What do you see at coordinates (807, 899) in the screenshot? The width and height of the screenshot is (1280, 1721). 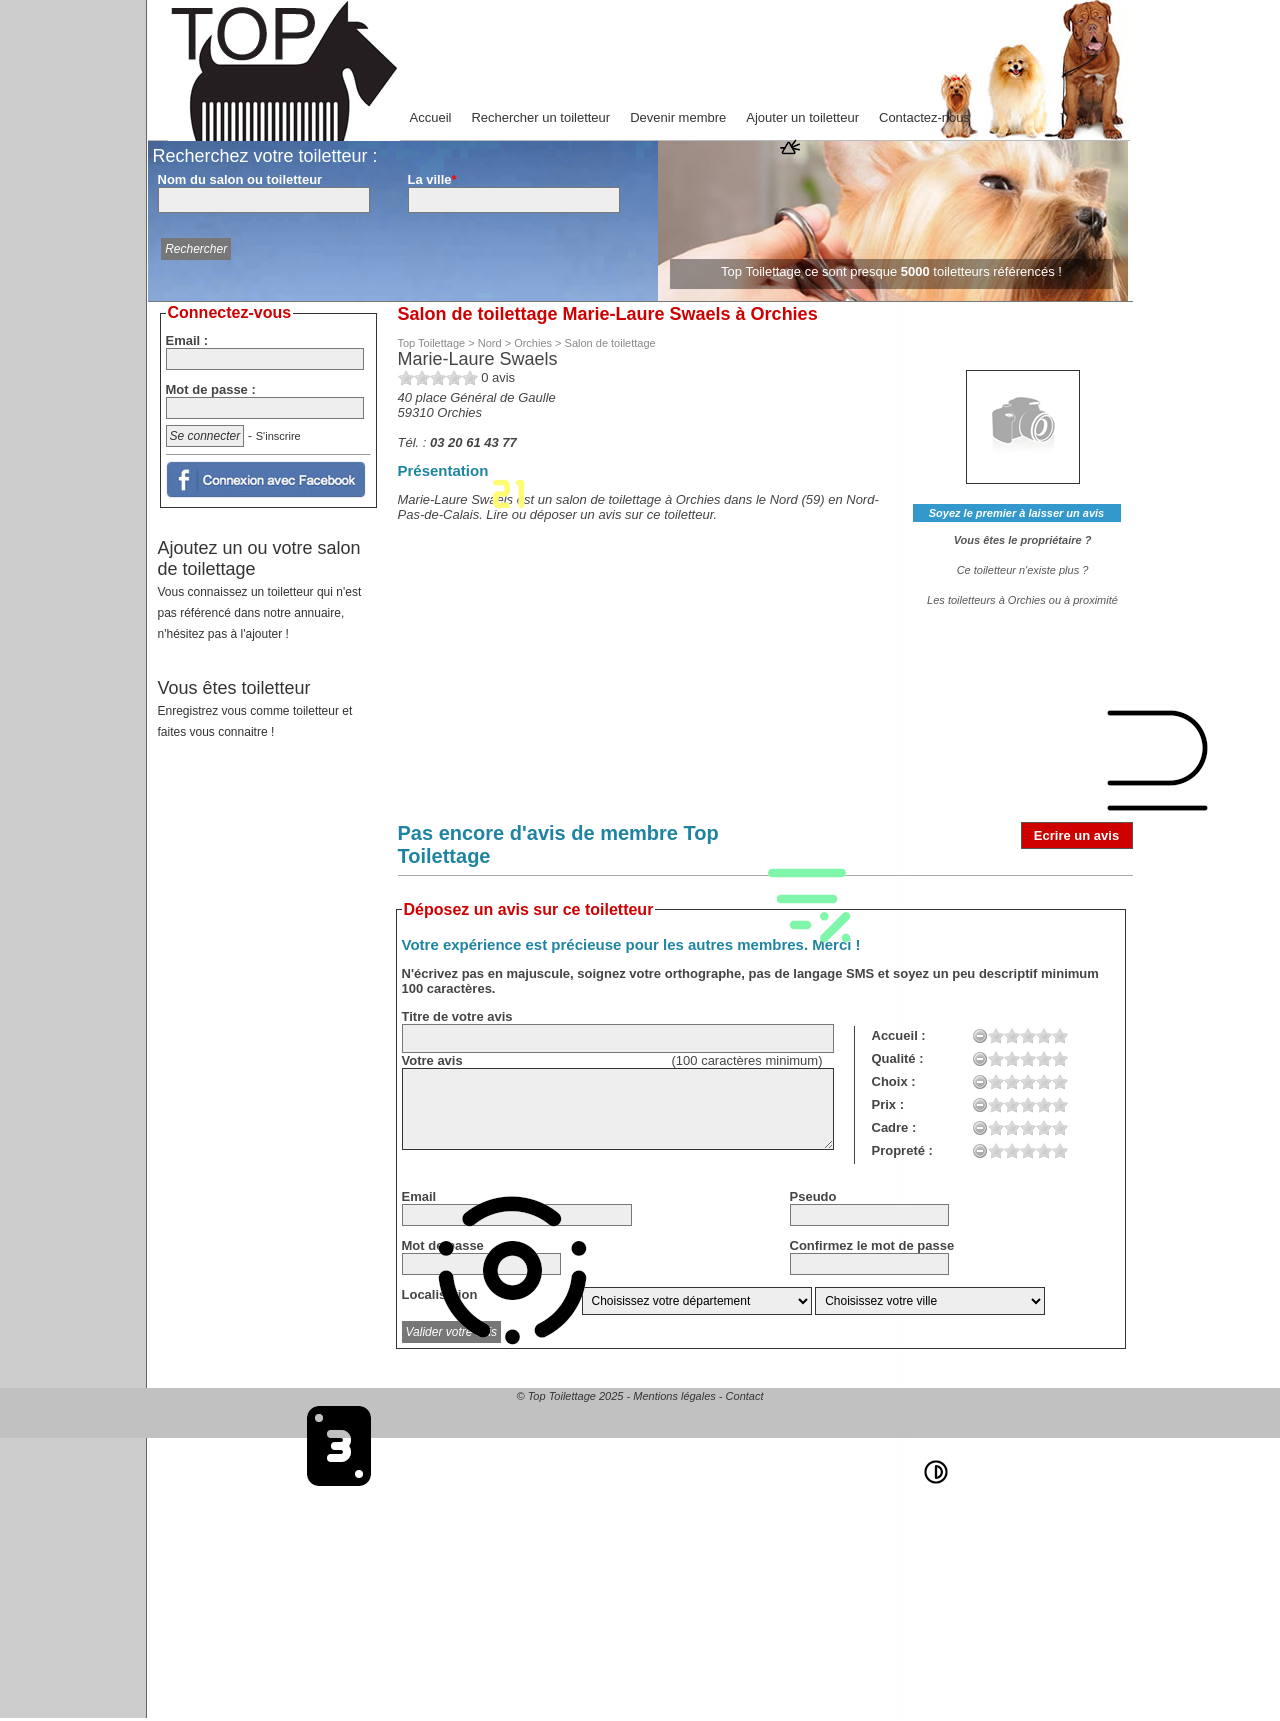 I see `filter items by discount or sale price` at bounding box center [807, 899].